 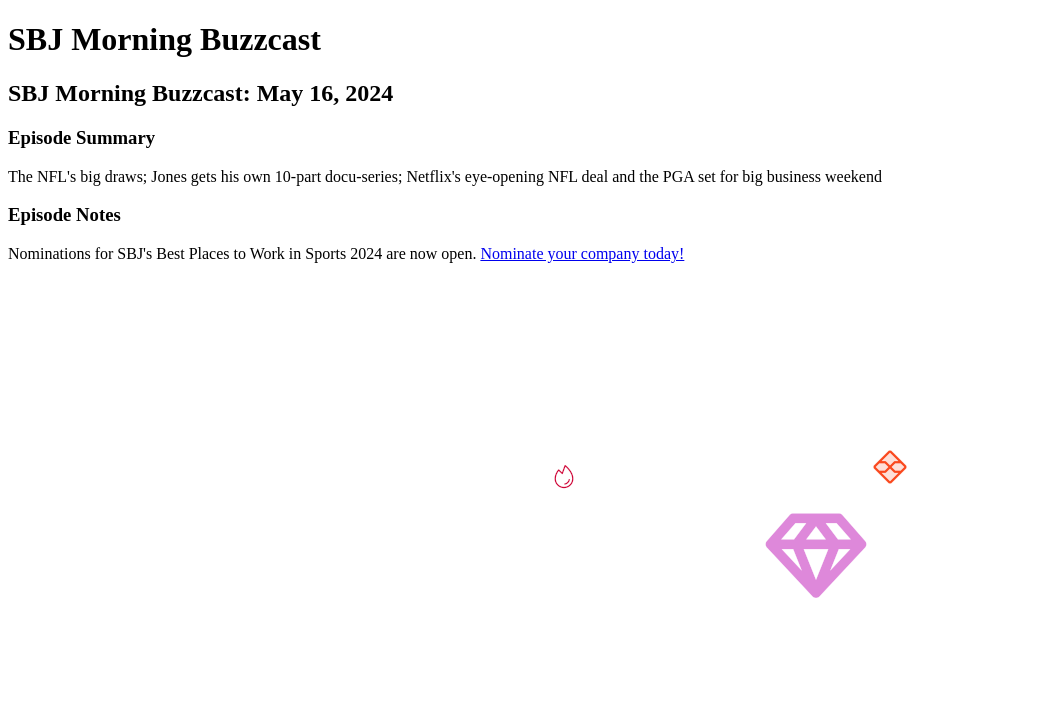 I want to click on pay or receive money via pix, so click(x=890, y=467).